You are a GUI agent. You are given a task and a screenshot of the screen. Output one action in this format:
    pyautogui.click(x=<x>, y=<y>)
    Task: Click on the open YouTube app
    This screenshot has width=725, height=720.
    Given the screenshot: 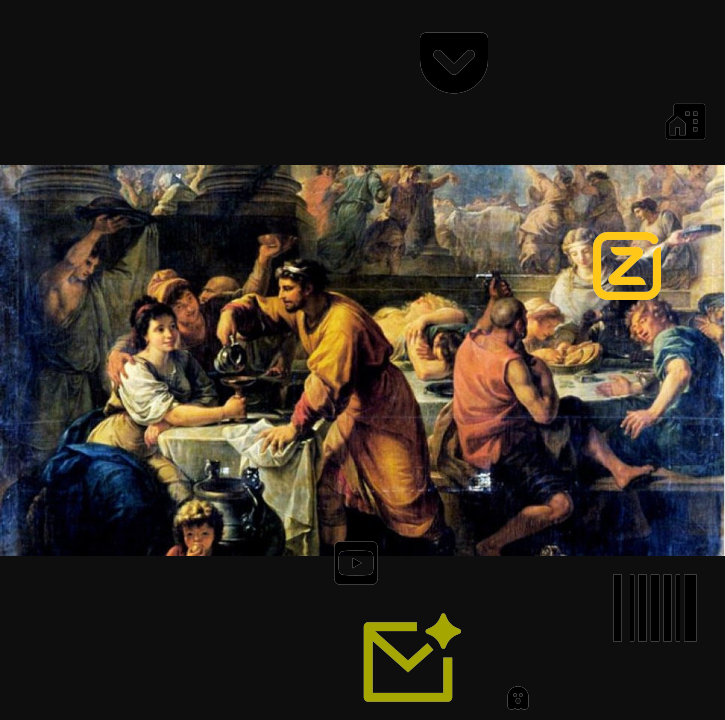 What is the action you would take?
    pyautogui.click(x=356, y=563)
    